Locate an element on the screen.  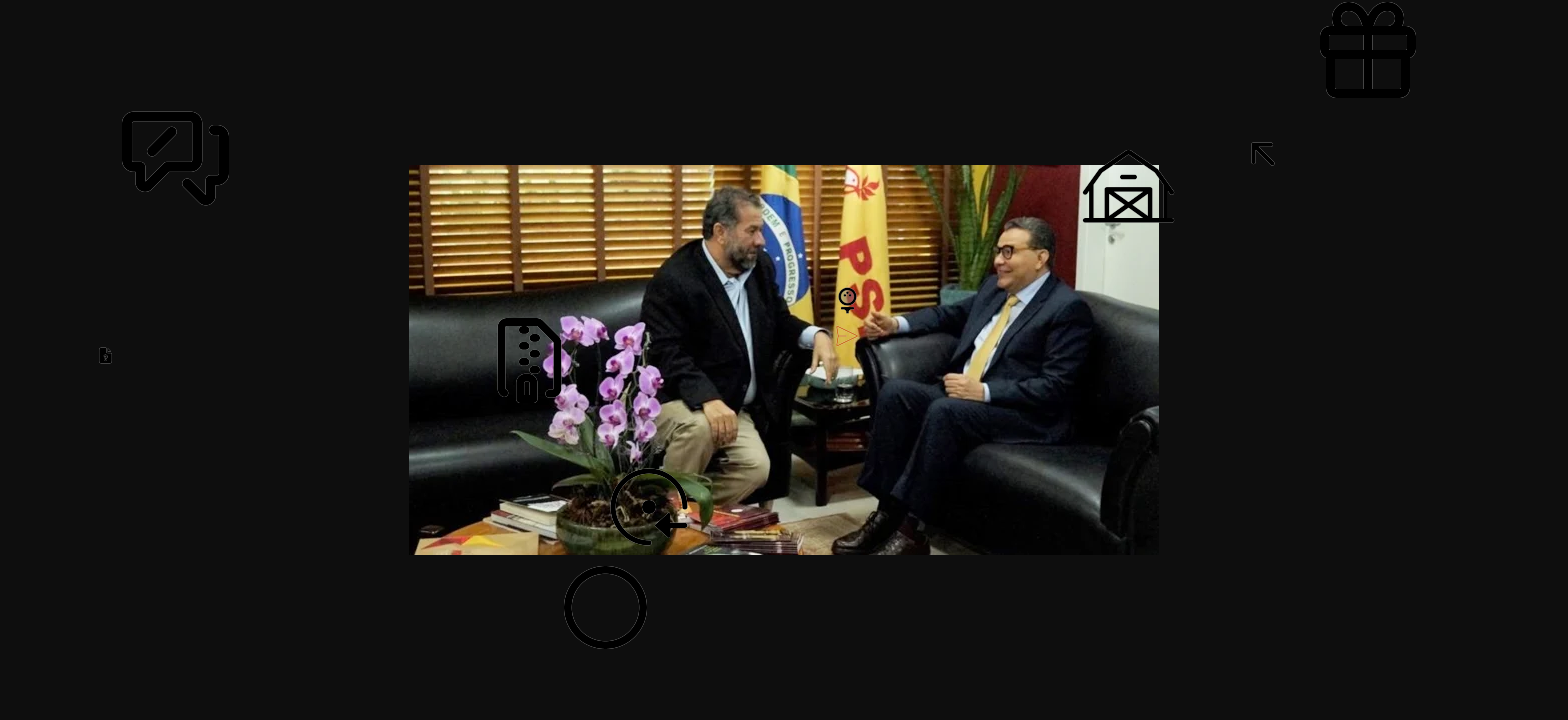
send a message or comment is located at coordinates (847, 336).